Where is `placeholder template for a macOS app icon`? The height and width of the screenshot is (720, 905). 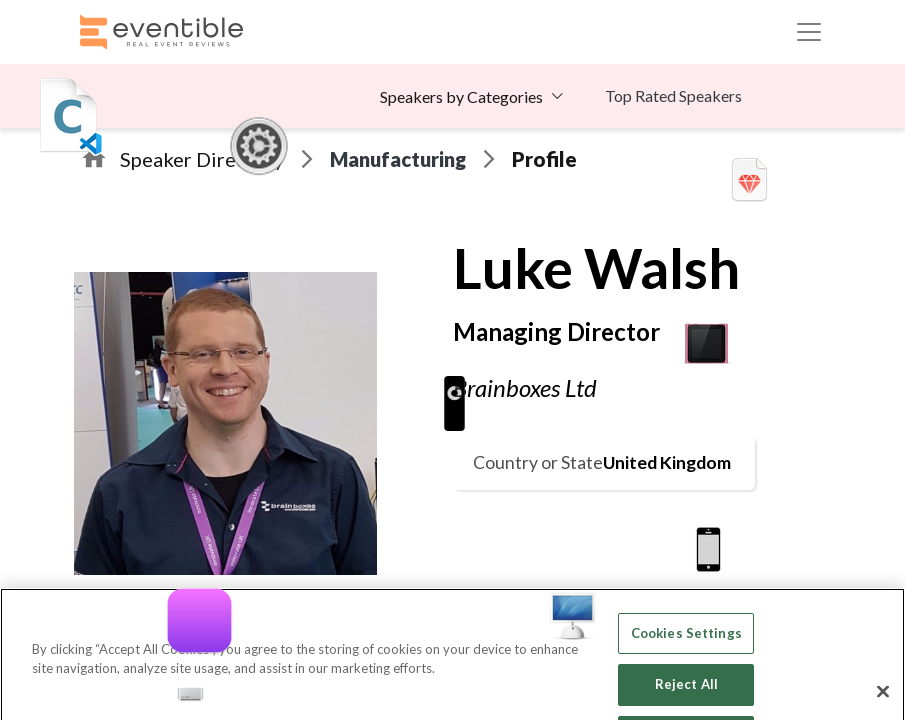
placeholder template for a macOS app icon is located at coordinates (199, 620).